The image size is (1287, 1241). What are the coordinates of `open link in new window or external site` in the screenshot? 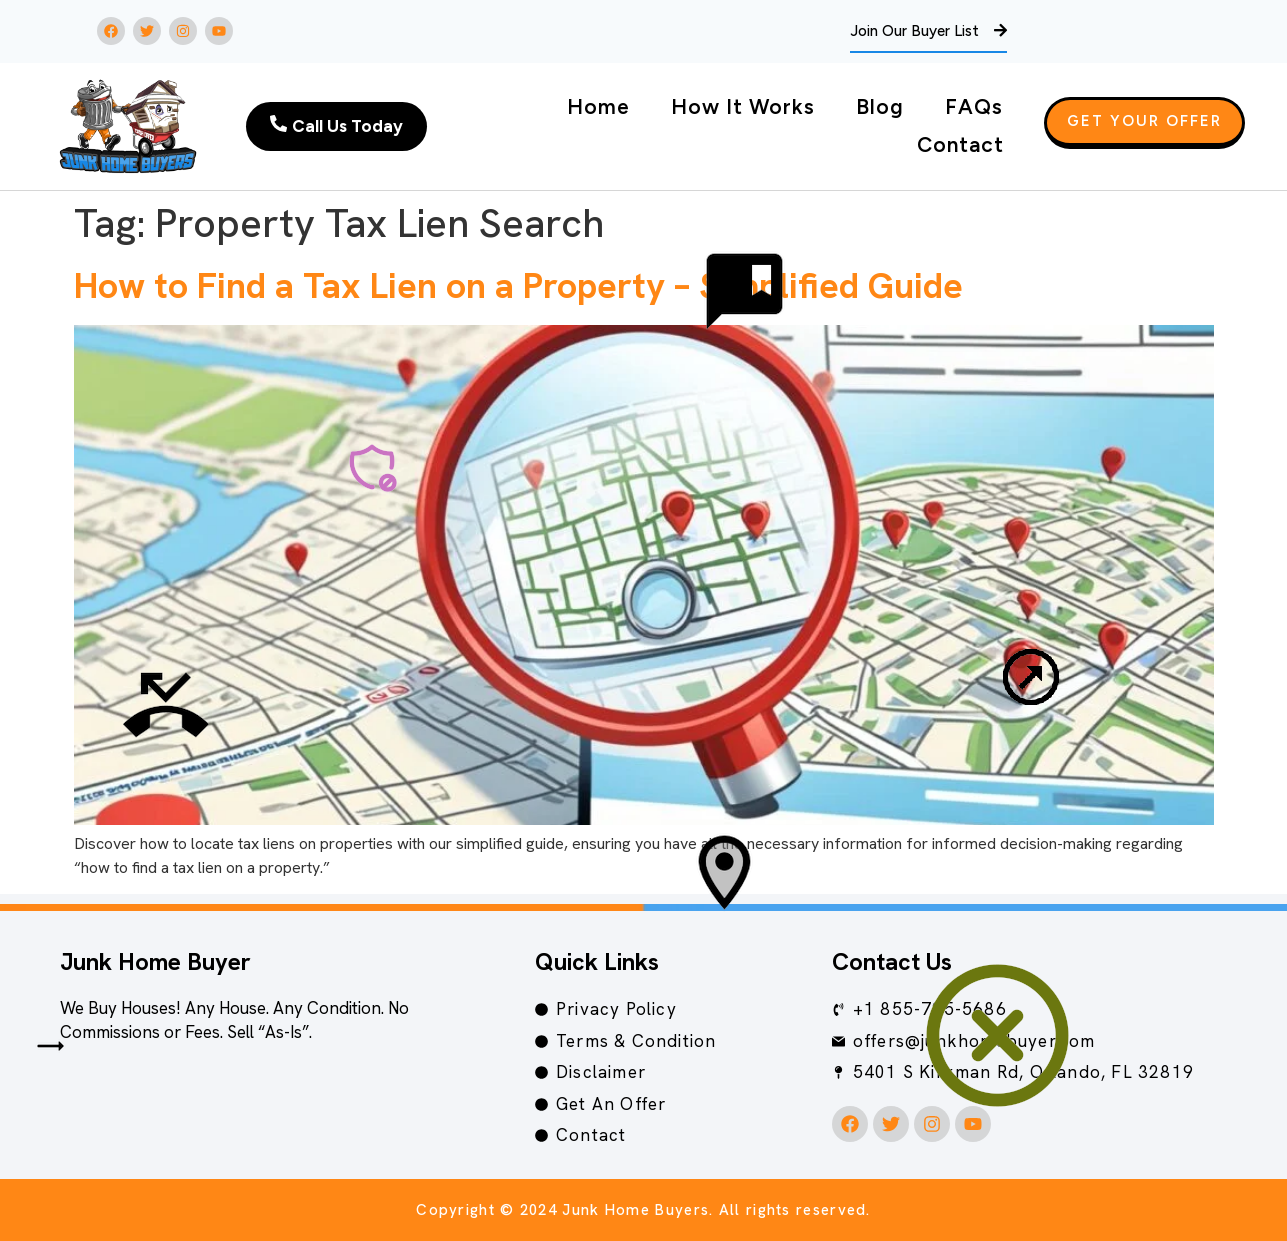 It's located at (1031, 677).